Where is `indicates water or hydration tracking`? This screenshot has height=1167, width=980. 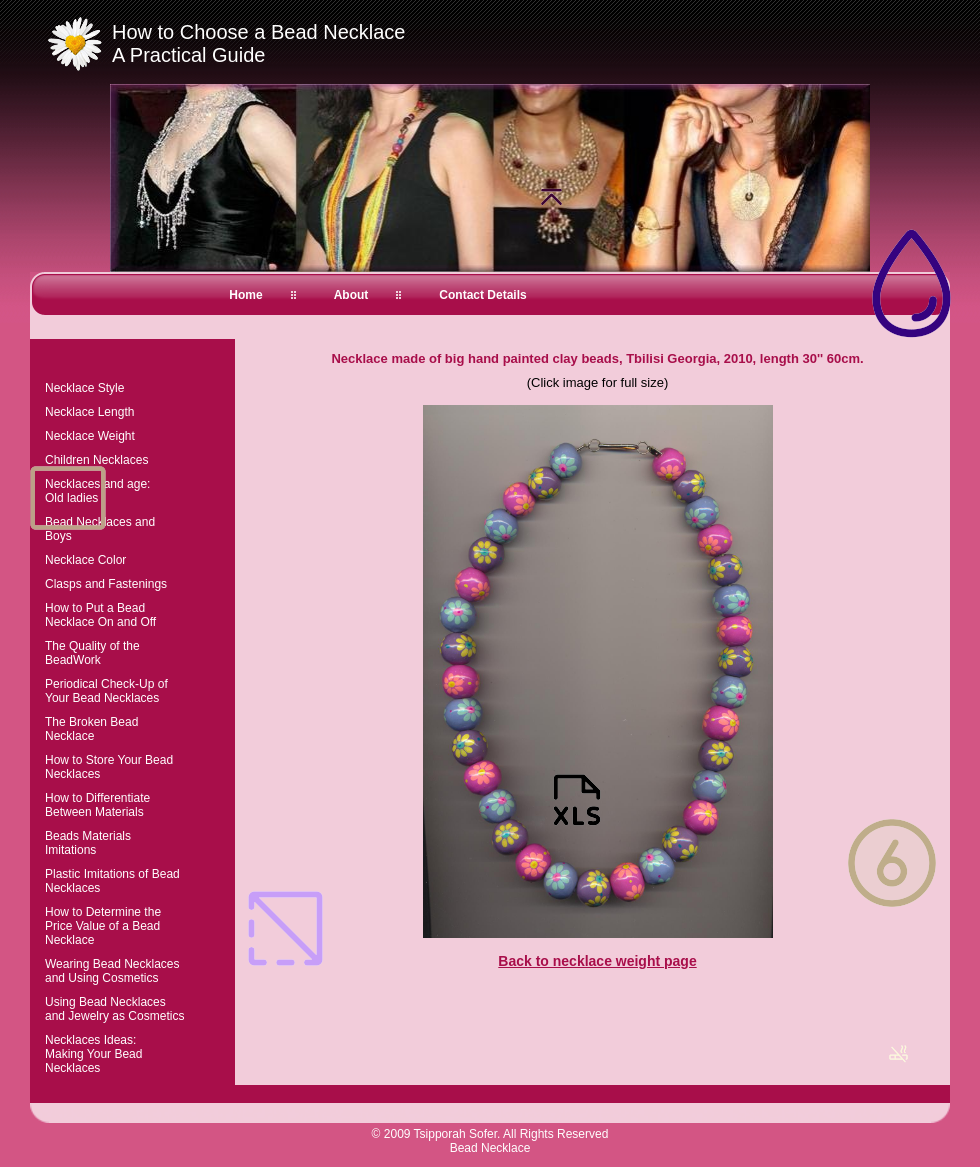
indicates water or hydration tracking is located at coordinates (911, 282).